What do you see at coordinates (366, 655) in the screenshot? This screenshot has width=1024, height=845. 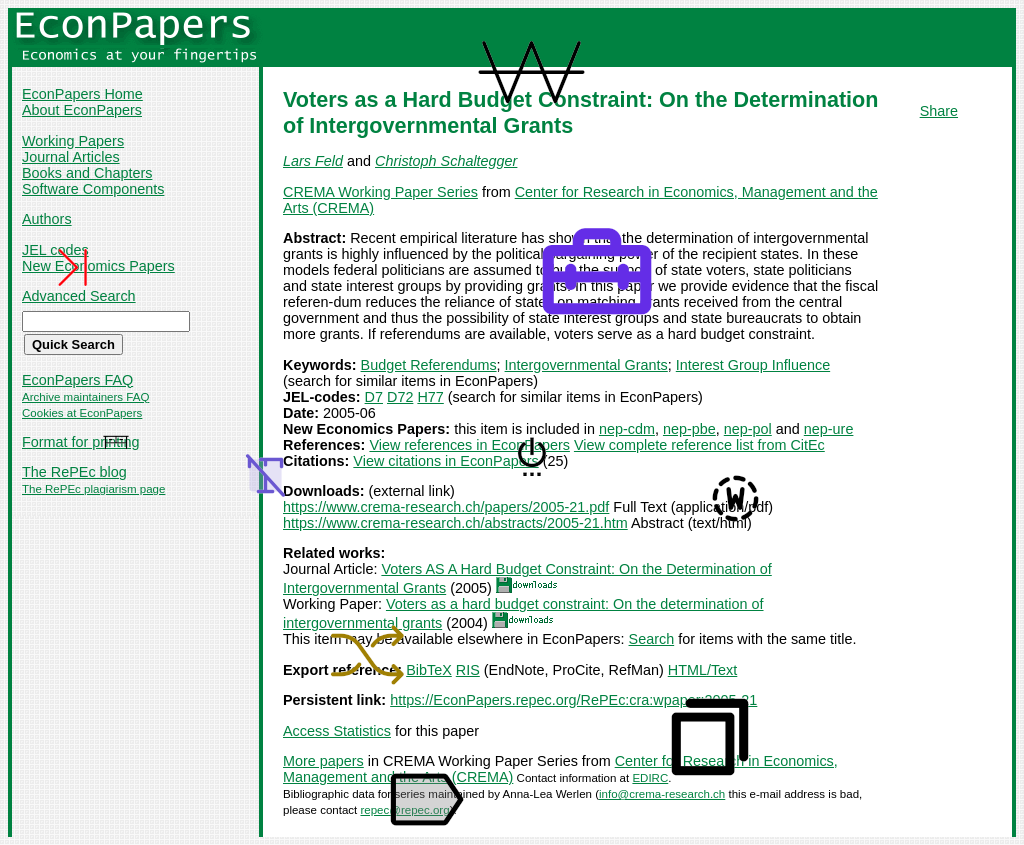 I see `shuffle playlist or queue order` at bounding box center [366, 655].